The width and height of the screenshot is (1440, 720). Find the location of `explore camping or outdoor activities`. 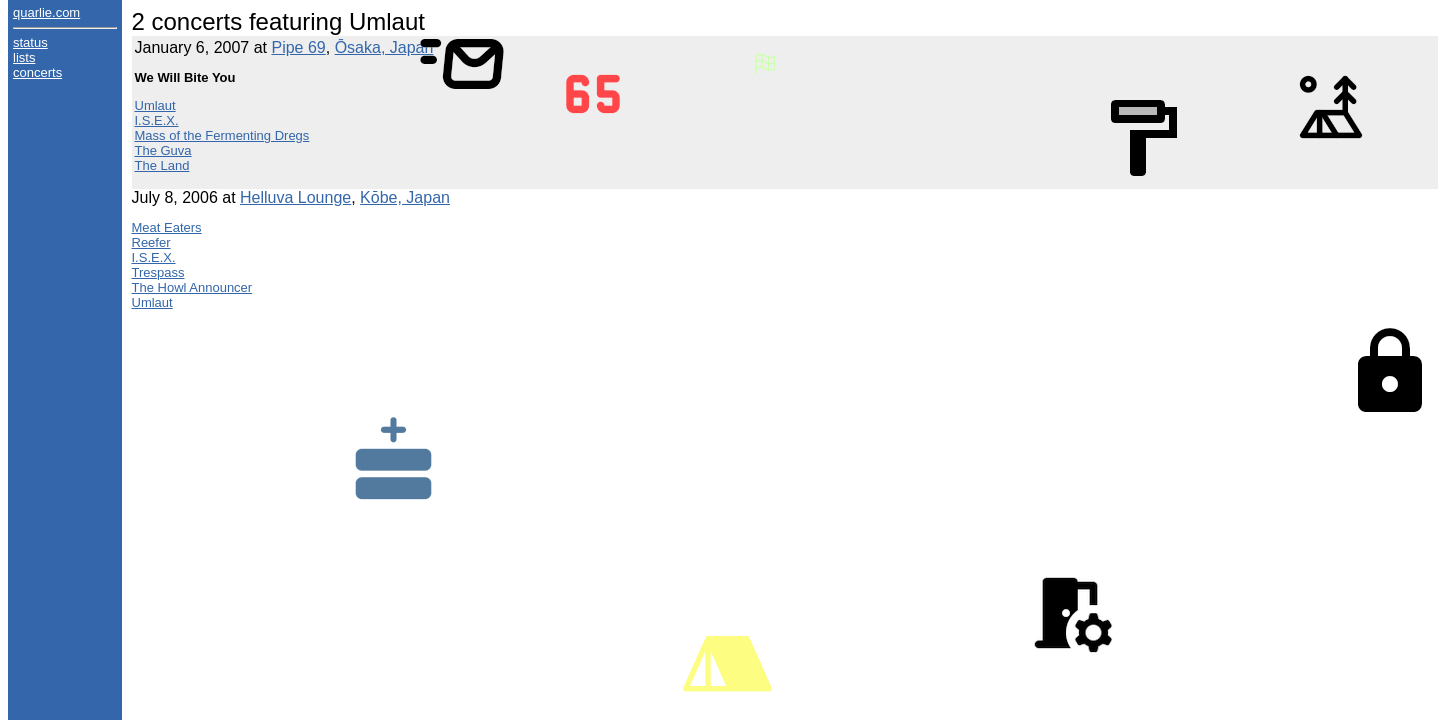

explore camping or outdoor activities is located at coordinates (1331, 107).